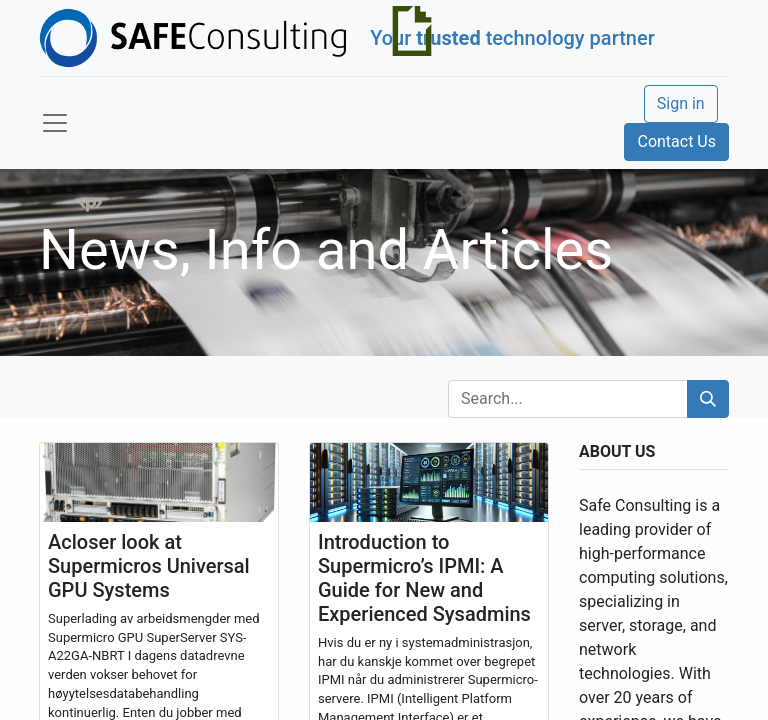 The height and width of the screenshot is (720, 768). What do you see at coordinates (90, 204) in the screenshot?
I see `visit the Packt publishing website` at bounding box center [90, 204].